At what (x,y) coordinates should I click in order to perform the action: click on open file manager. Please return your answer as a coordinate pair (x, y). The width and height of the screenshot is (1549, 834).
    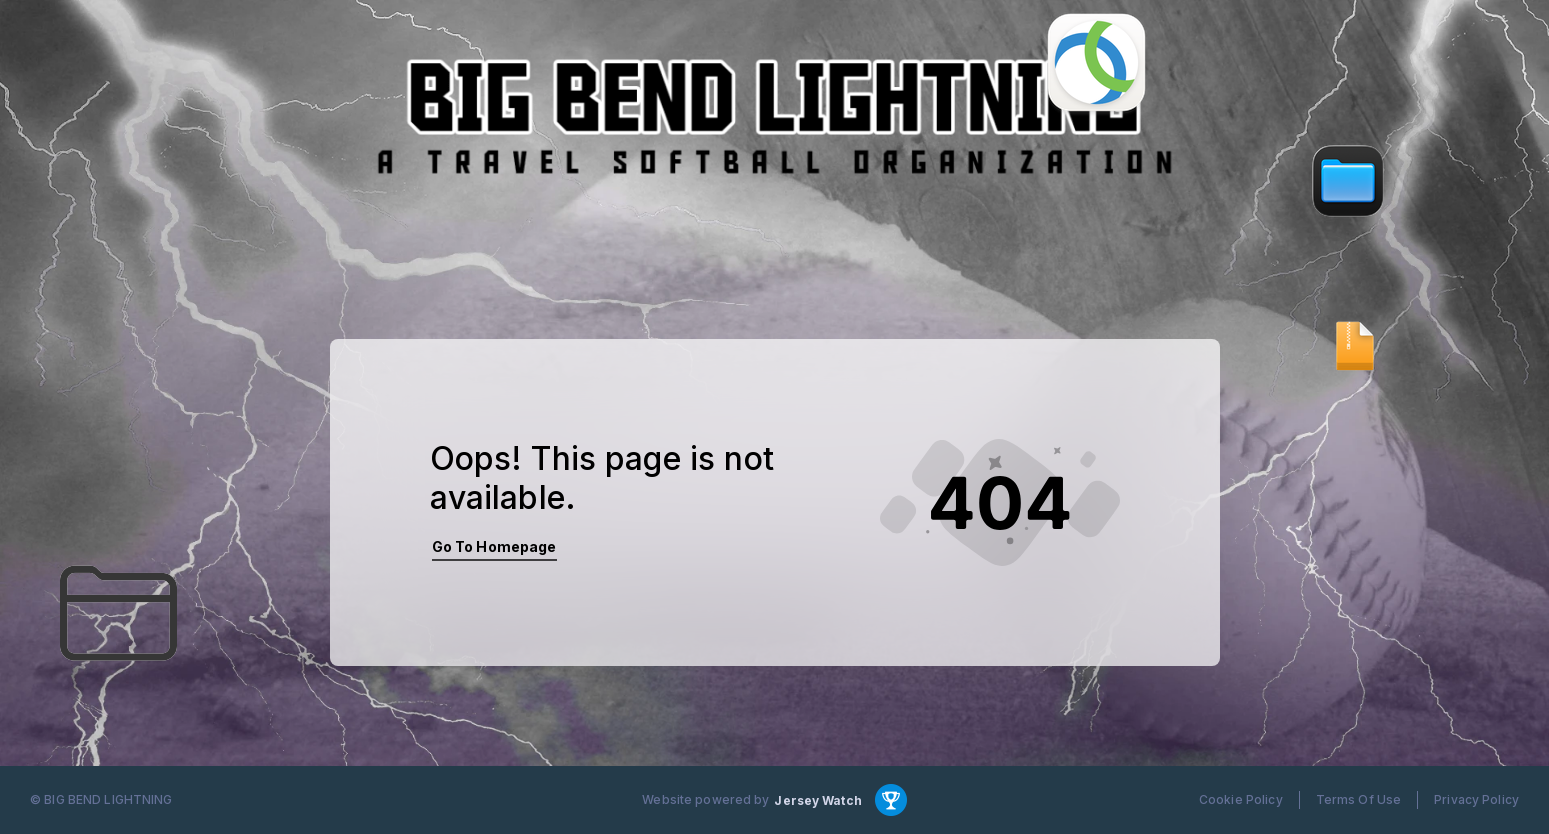
    Looking at the image, I should click on (118, 609).